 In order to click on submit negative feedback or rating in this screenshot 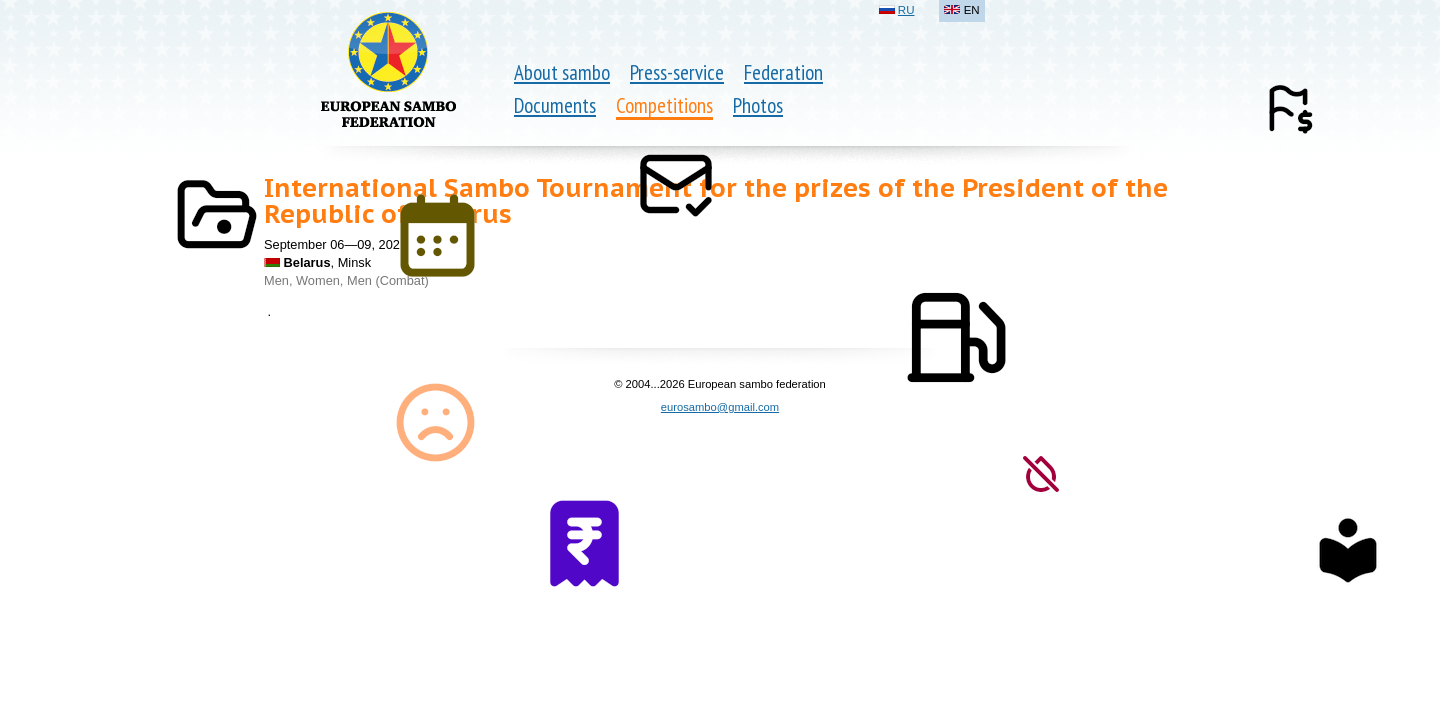, I will do `click(435, 422)`.